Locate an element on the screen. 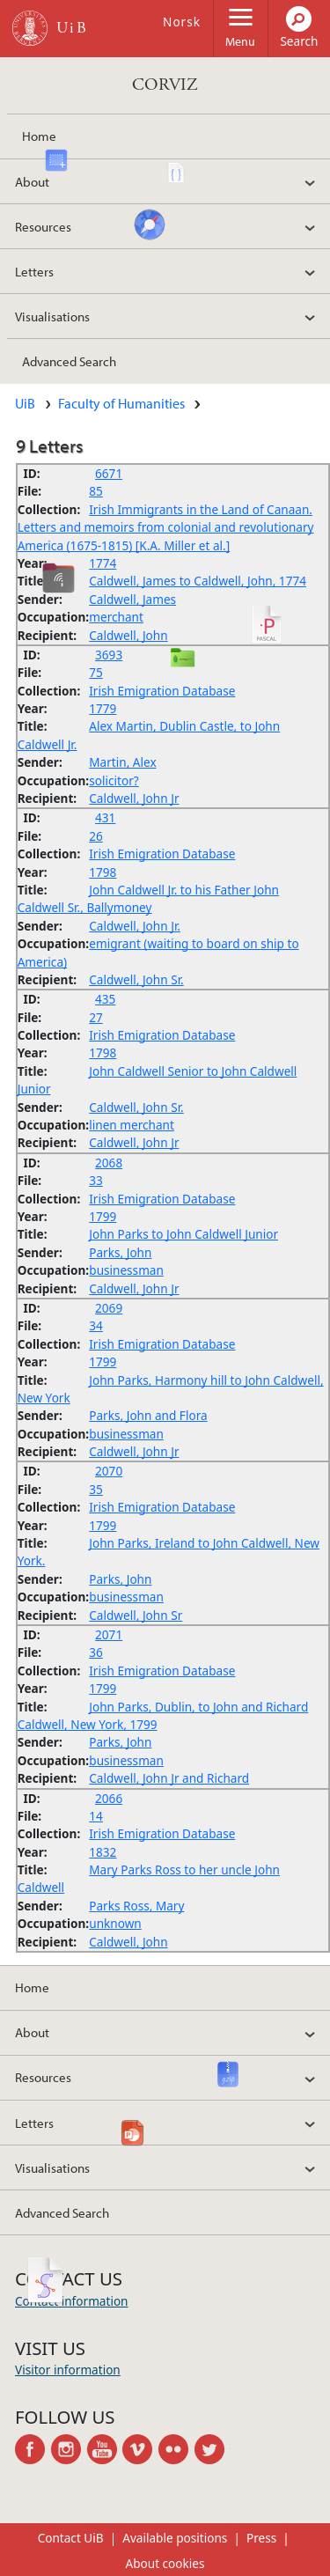 The height and width of the screenshot is (2576, 330). a CSS stylesheet file is located at coordinates (176, 173).